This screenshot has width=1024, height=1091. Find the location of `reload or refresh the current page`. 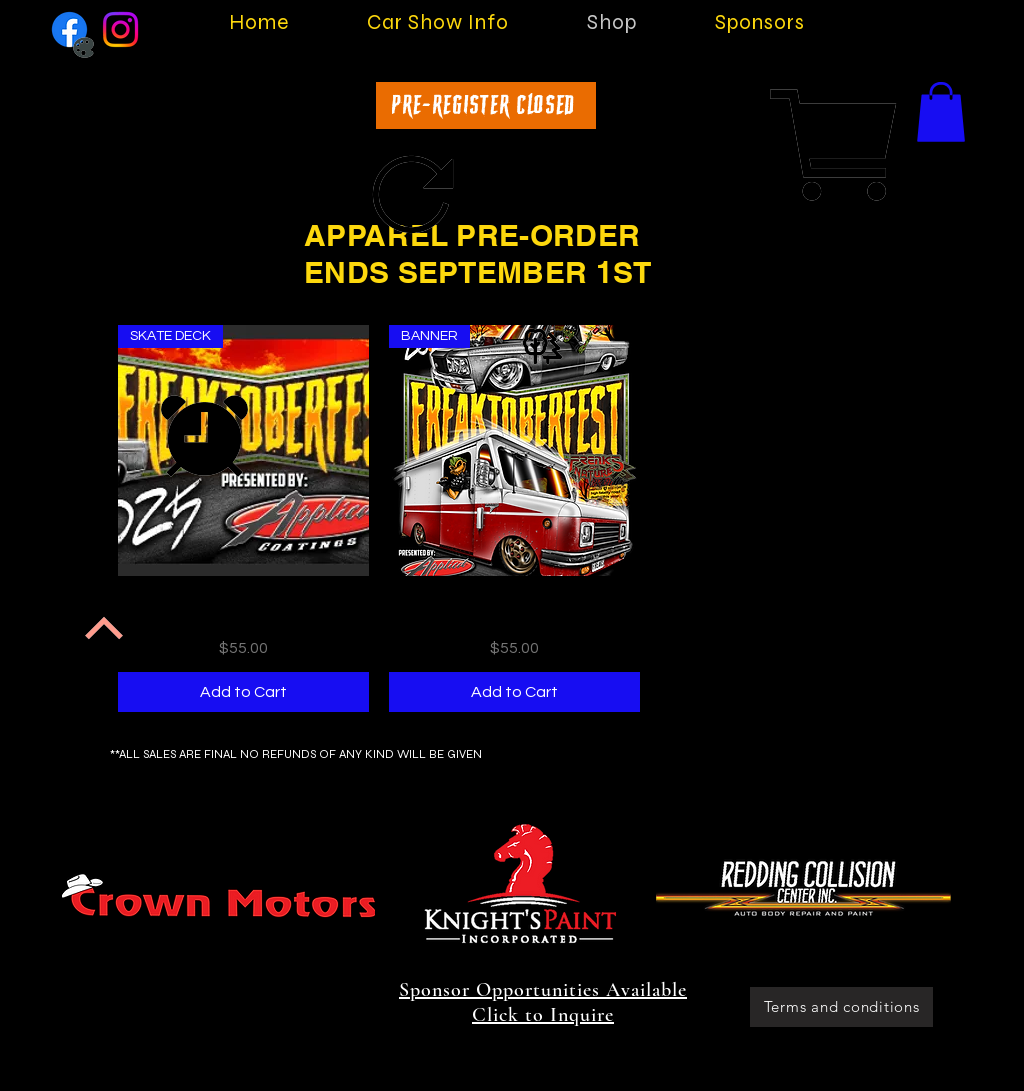

reload or refresh the current page is located at coordinates (414, 194).